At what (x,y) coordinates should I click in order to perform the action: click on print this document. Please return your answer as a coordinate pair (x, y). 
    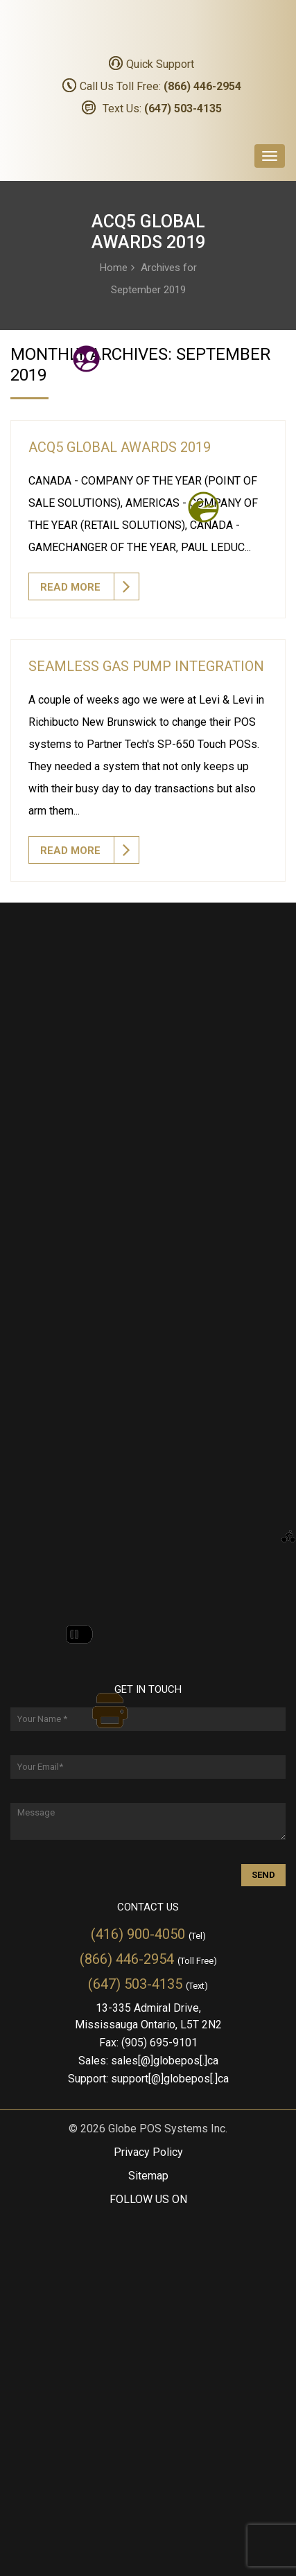
    Looking at the image, I should click on (110, 1710).